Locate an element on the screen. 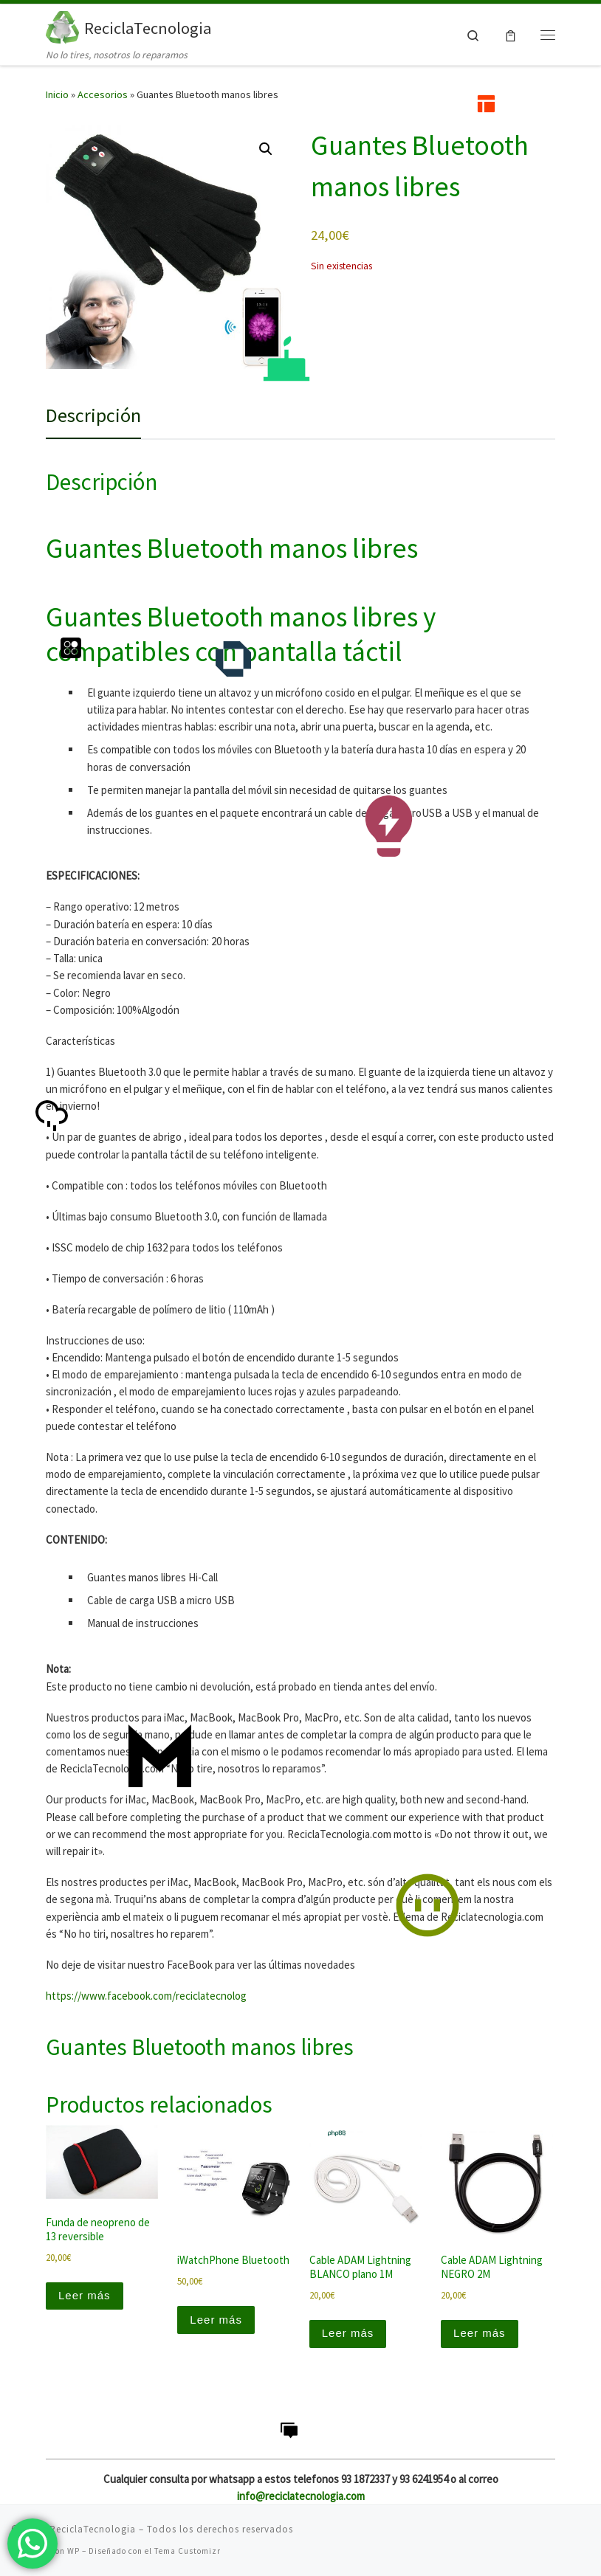 Image resolution: width=601 pixels, height=2576 pixels. visit phpBB forum software website is located at coordinates (337, 2133).